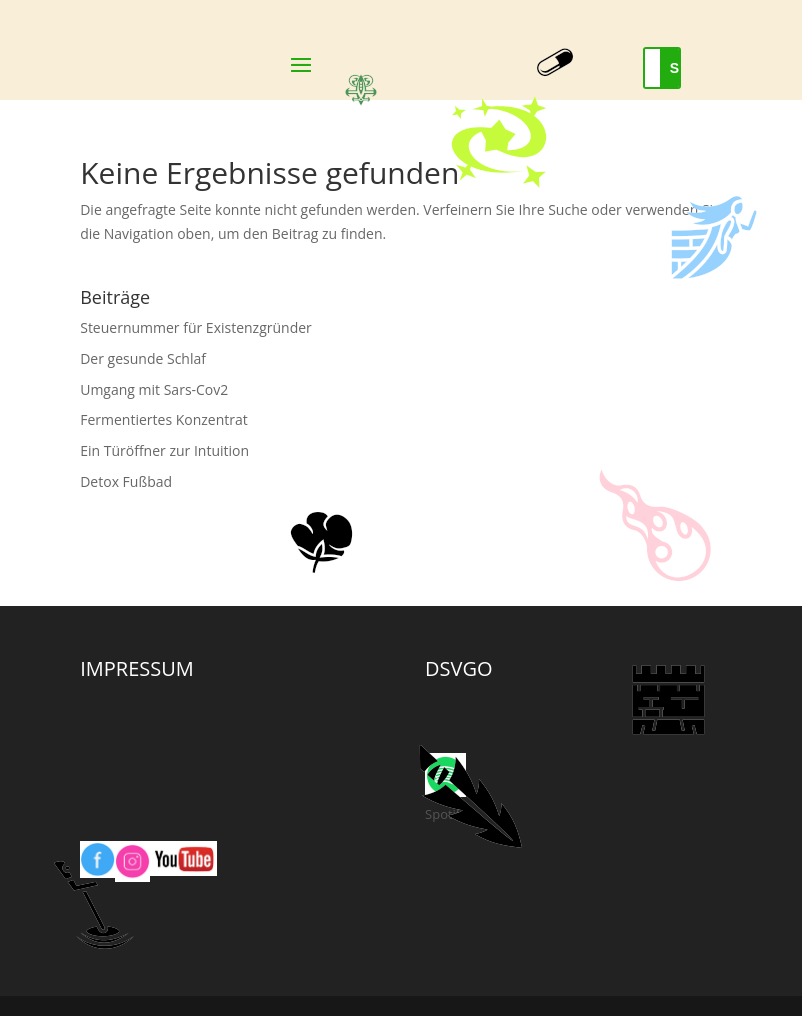 The width and height of the screenshot is (802, 1016). Describe the element at coordinates (499, 141) in the screenshot. I see `activate special ability or power-up` at that location.